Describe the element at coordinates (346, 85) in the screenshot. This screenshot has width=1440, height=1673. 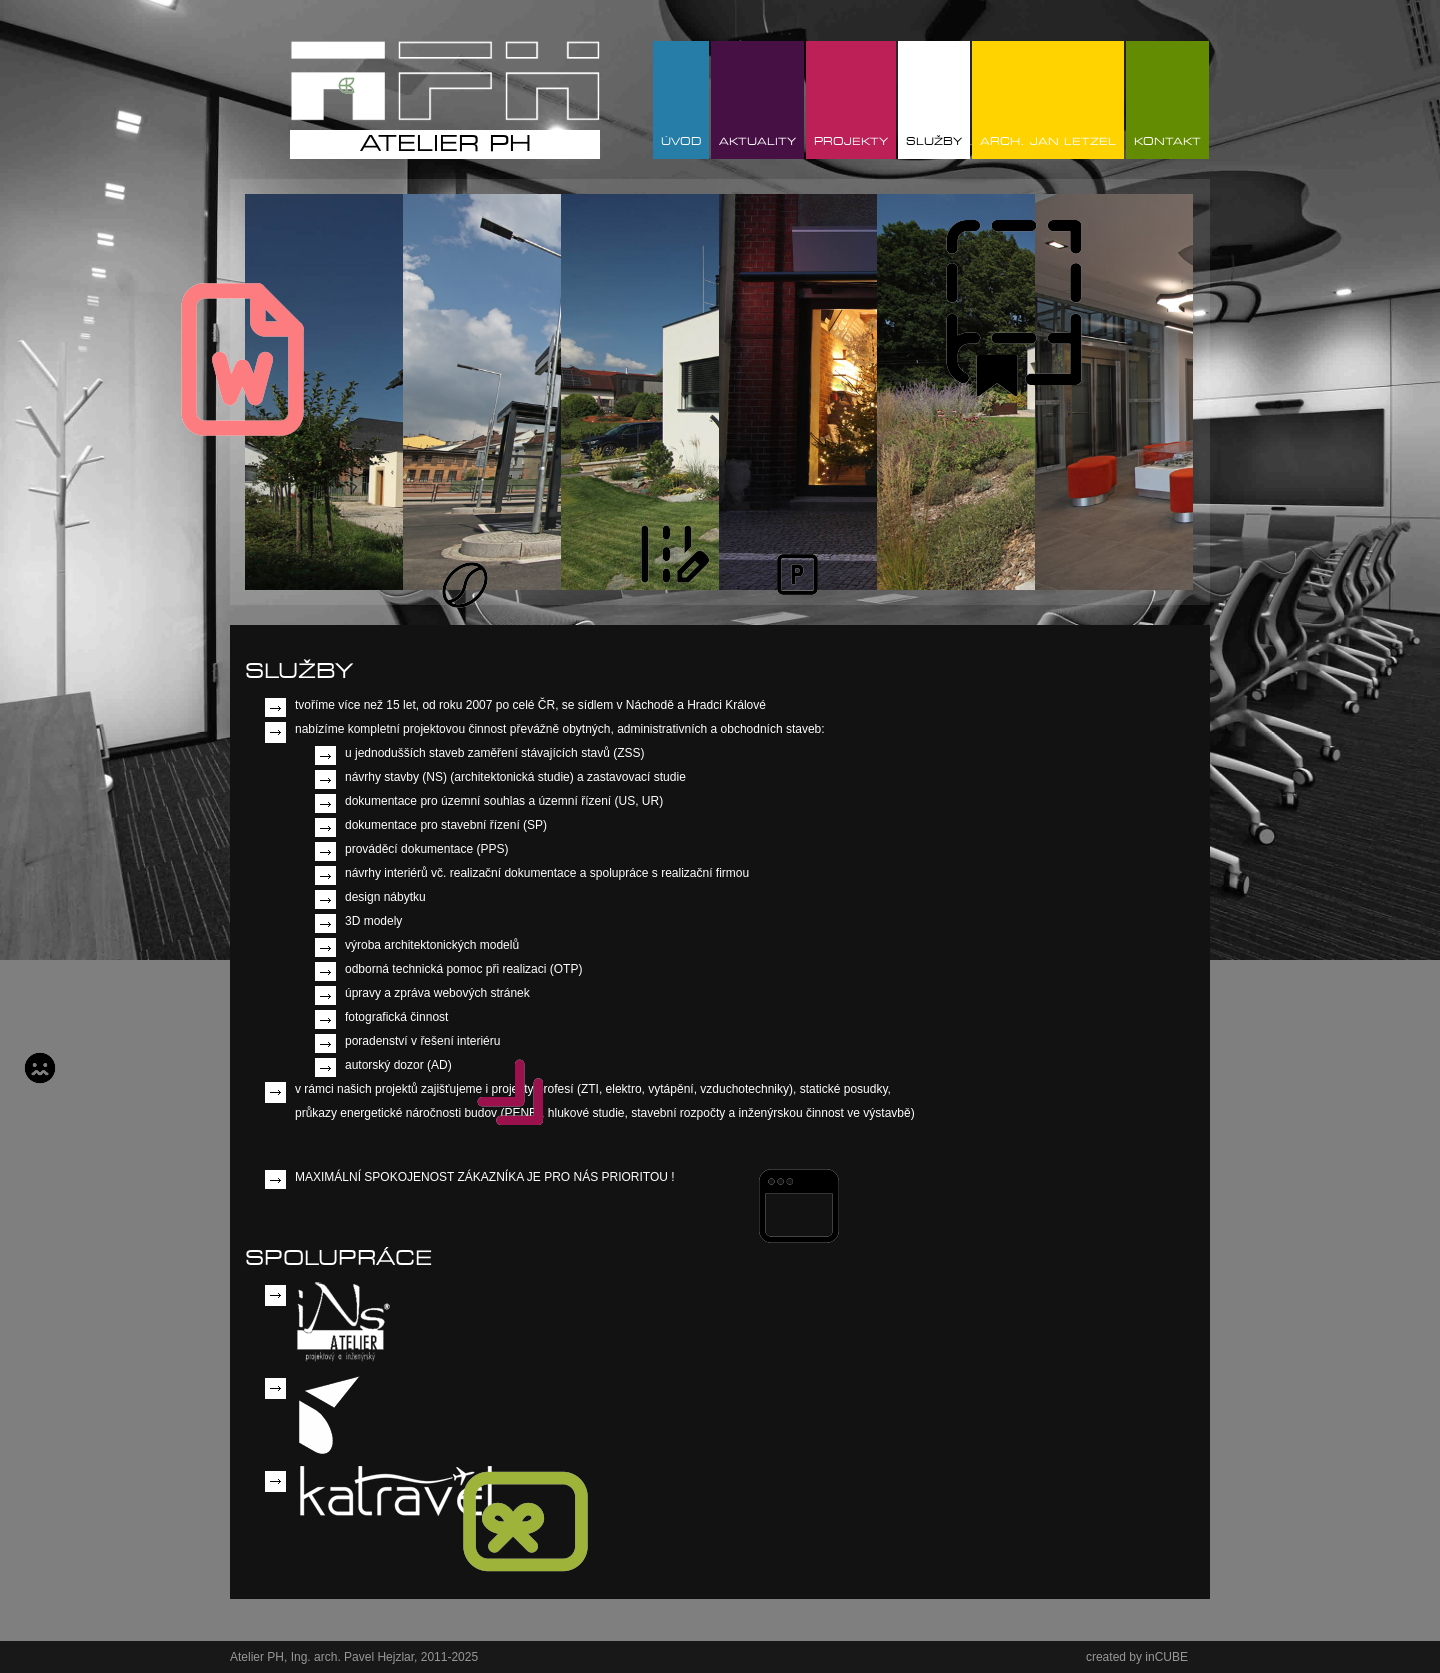
I see `open Craft app` at that location.